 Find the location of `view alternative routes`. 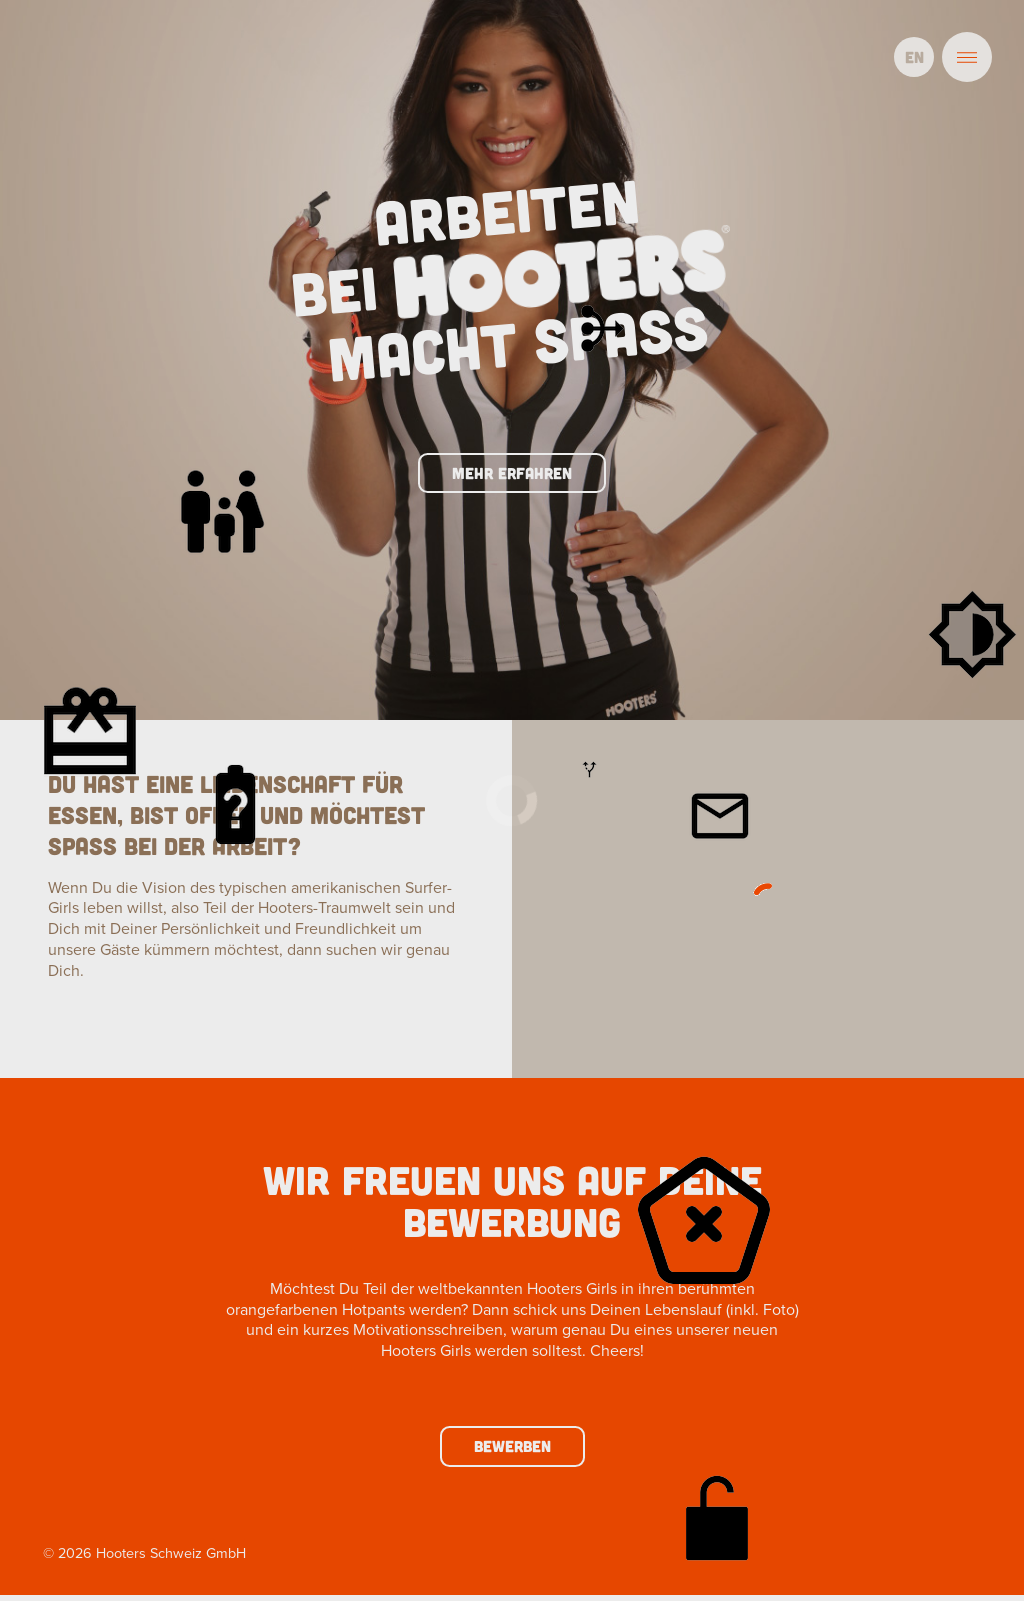

view alternative routes is located at coordinates (589, 769).